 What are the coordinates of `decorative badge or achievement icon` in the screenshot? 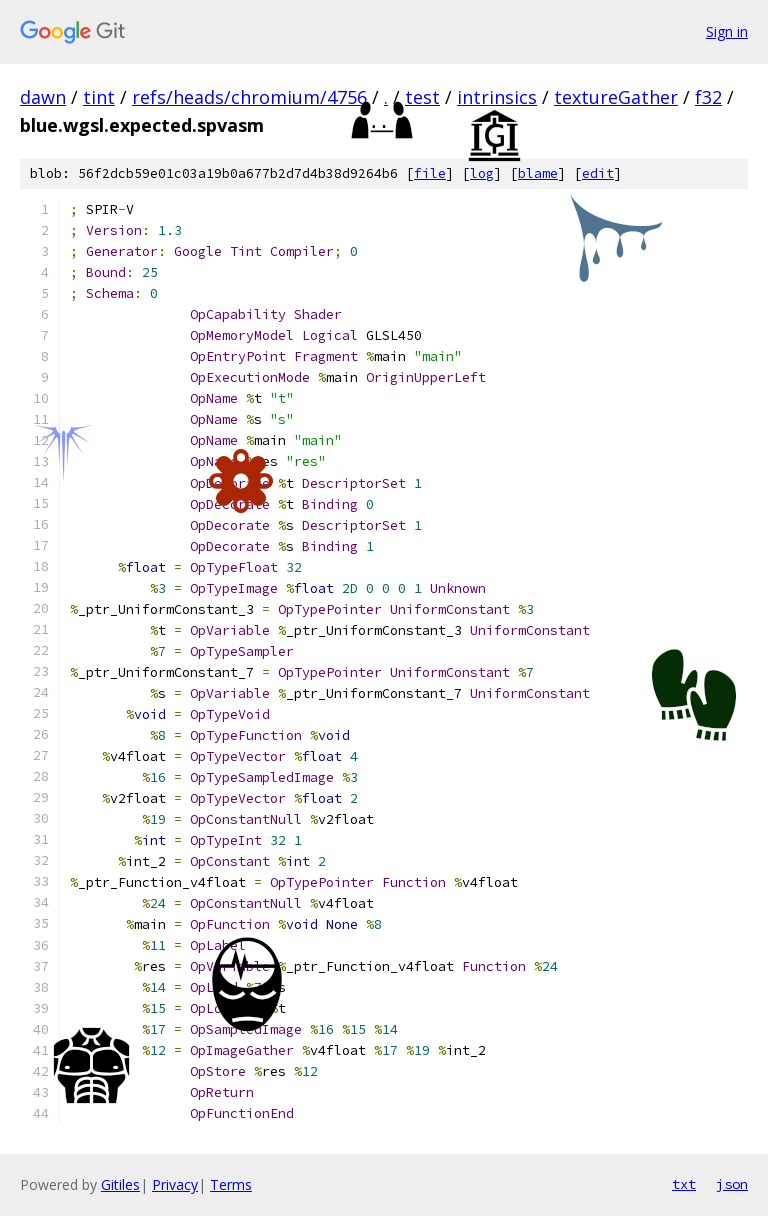 It's located at (241, 481).